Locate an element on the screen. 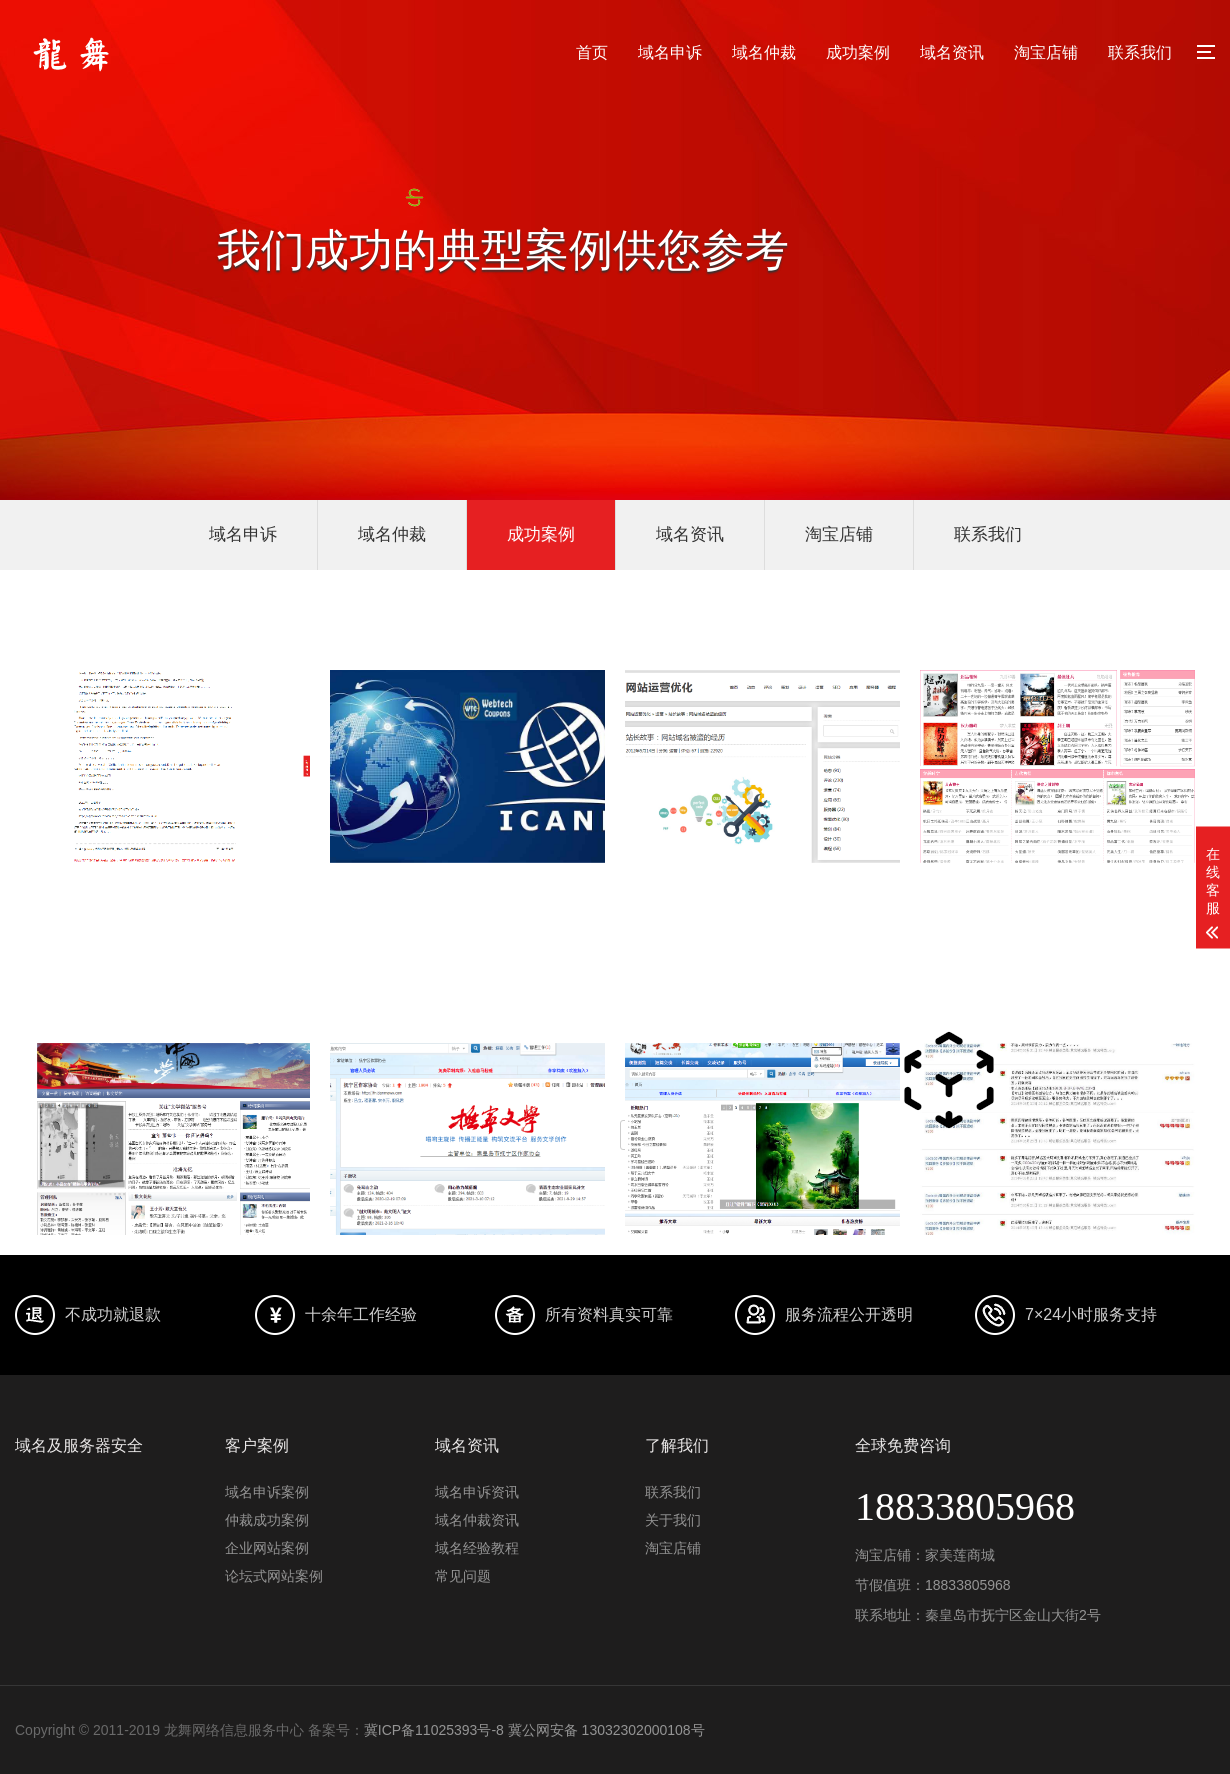 This screenshot has height=1774, width=1230. apply strikethrough formatting to selected text is located at coordinates (414, 197).